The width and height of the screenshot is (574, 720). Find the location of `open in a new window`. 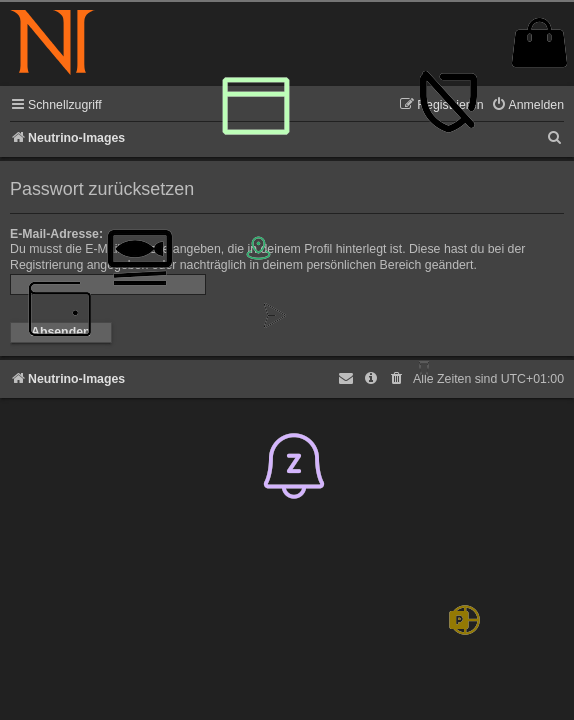

open in a new window is located at coordinates (256, 106).